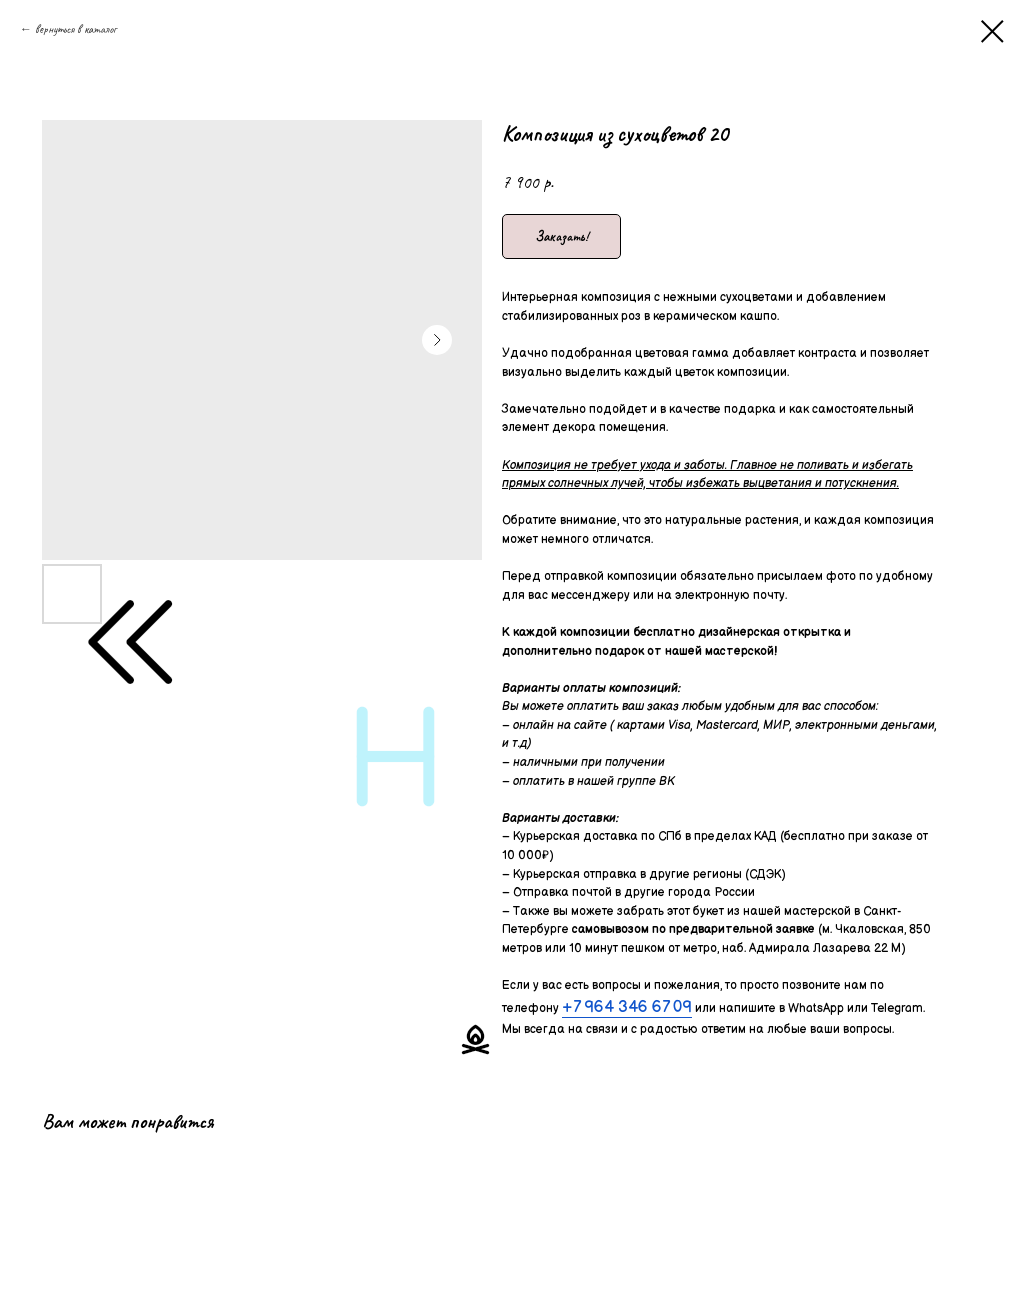  What do you see at coordinates (475, 1039) in the screenshot?
I see `access camping or outdoor activity features` at bounding box center [475, 1039].